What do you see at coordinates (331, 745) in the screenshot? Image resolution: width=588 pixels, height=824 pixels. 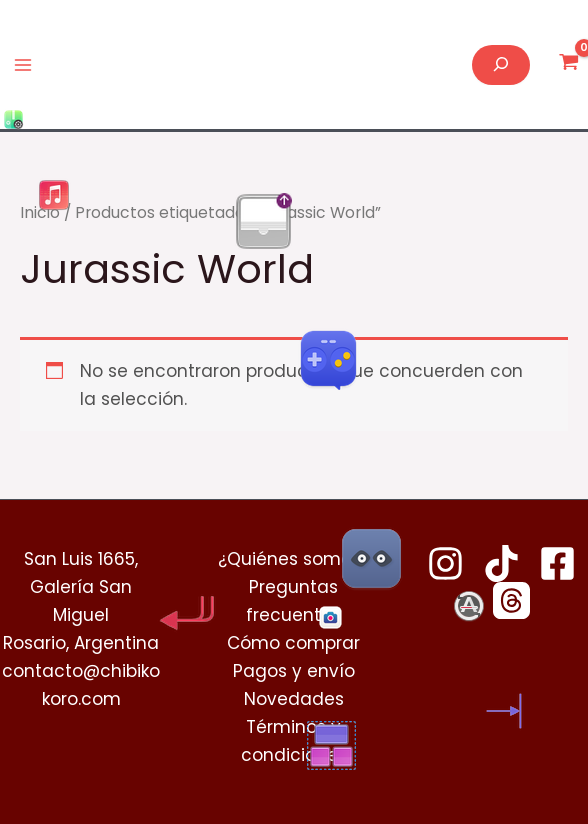 I see `select all items in the current view` at bounding box center [331, 745].